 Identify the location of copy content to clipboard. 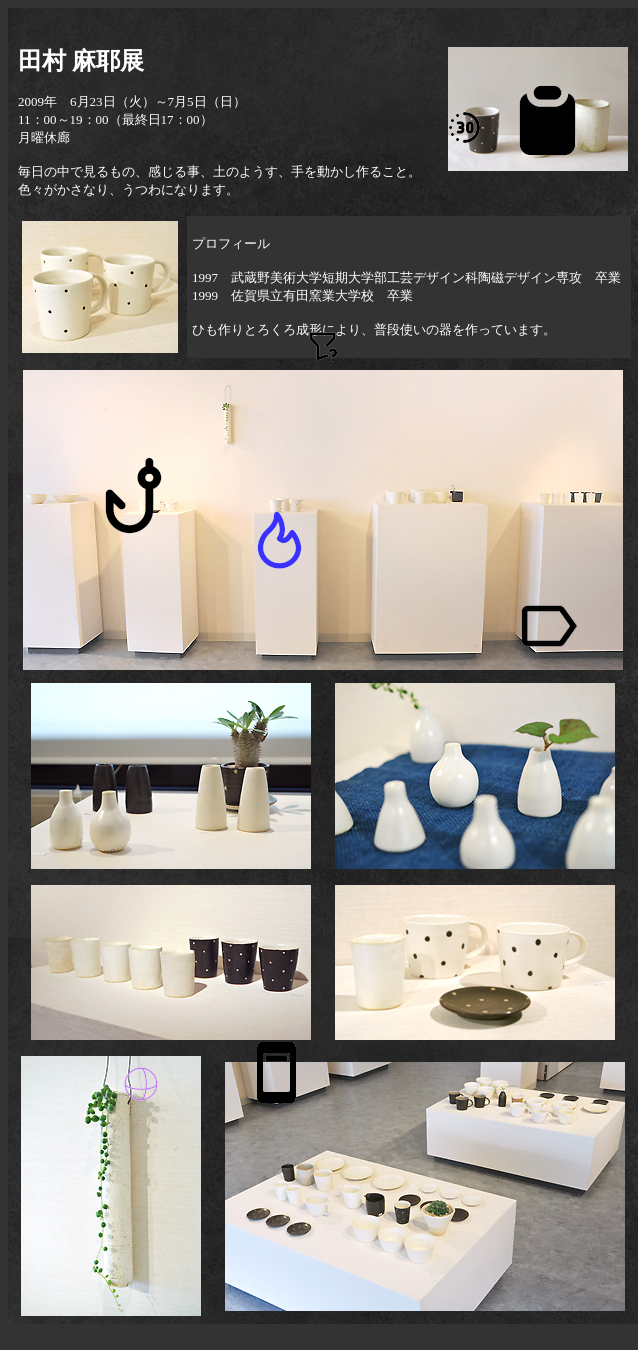
(547, 120).